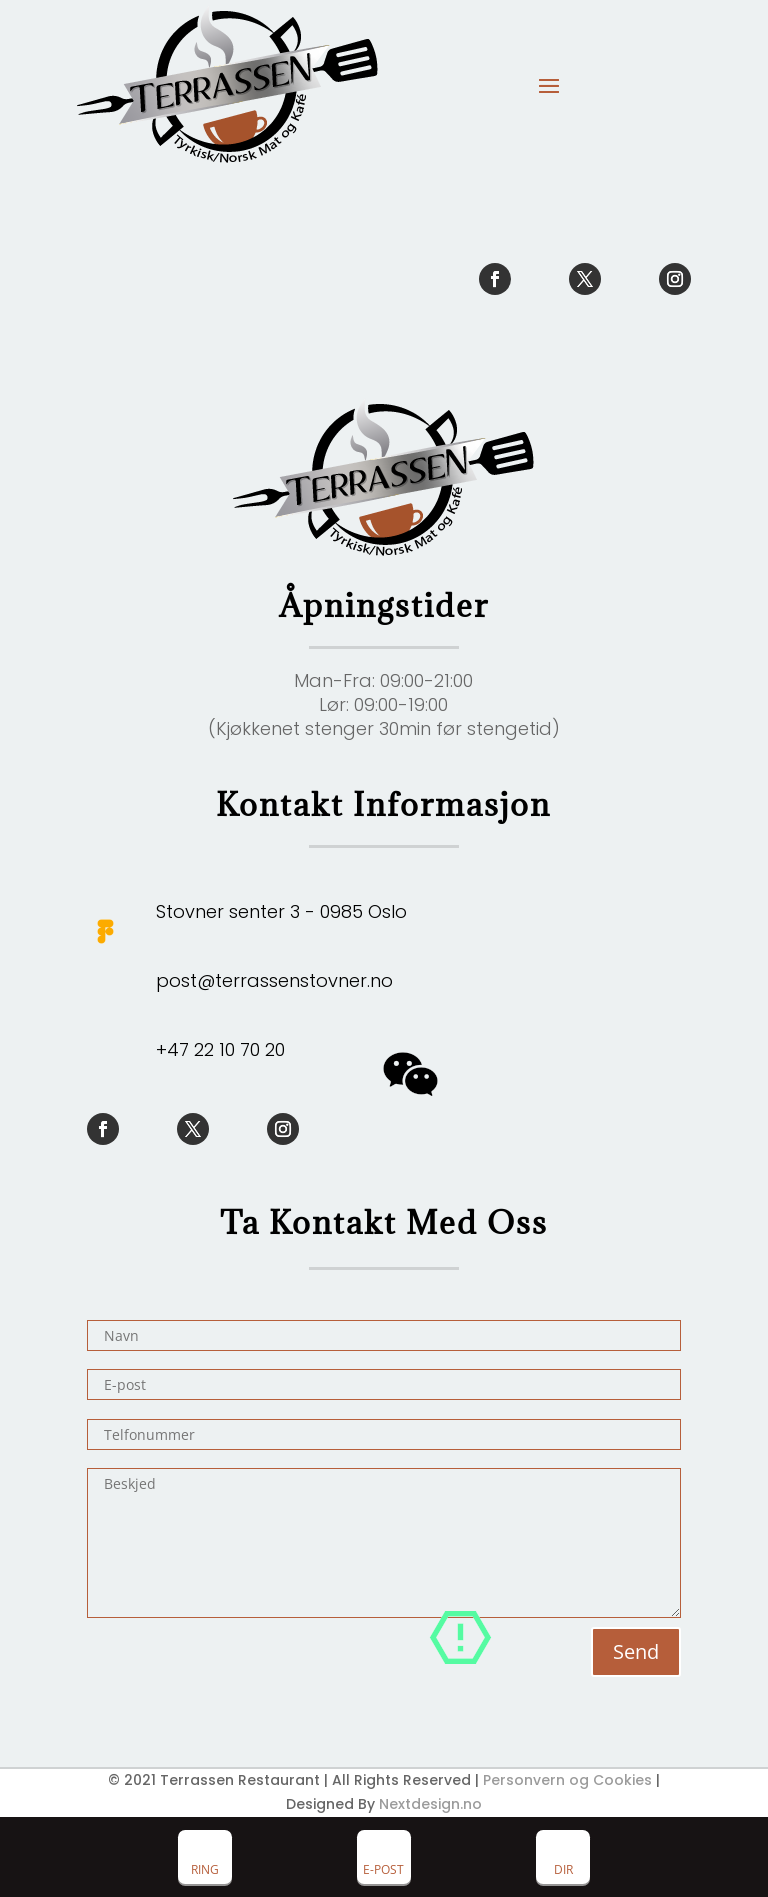 Image resolution: width=768 pixels, height=1897 pixels. What do you see at coordinates (460, 1637) in the screenshot?
I see `mark message as spam` at bounding box center [460, 1637].